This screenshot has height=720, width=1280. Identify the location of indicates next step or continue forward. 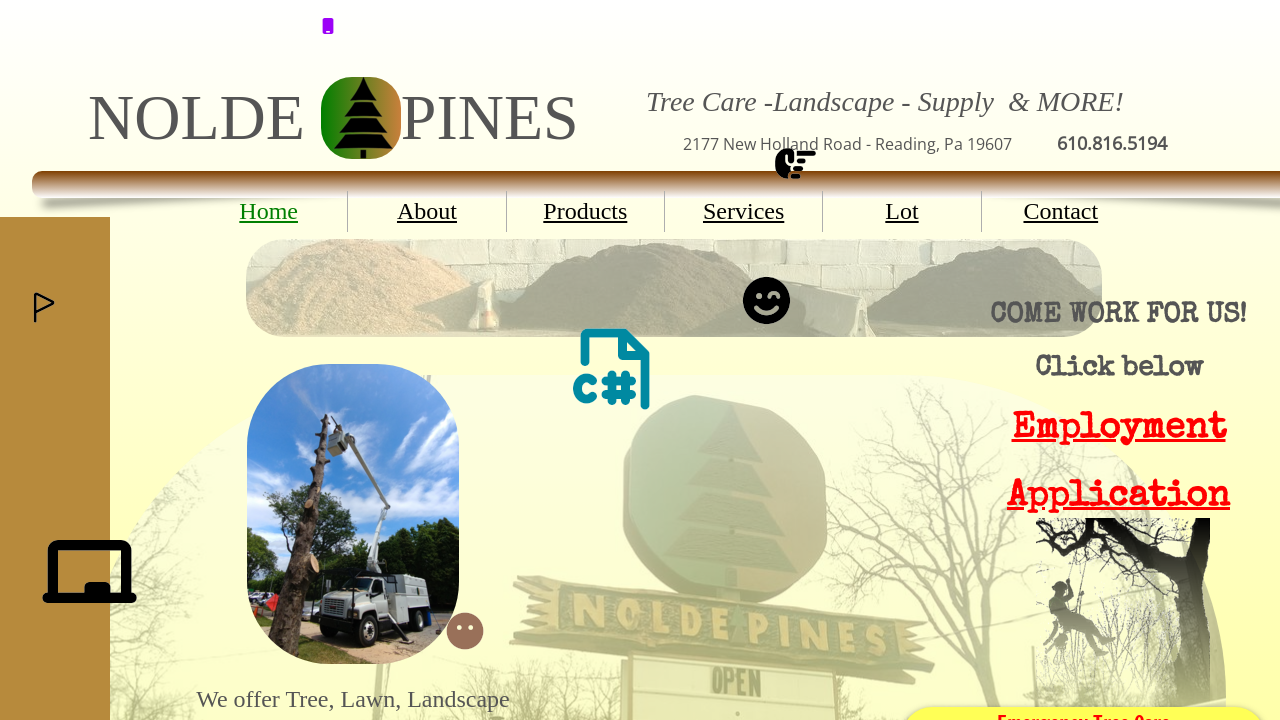
(795, 163).